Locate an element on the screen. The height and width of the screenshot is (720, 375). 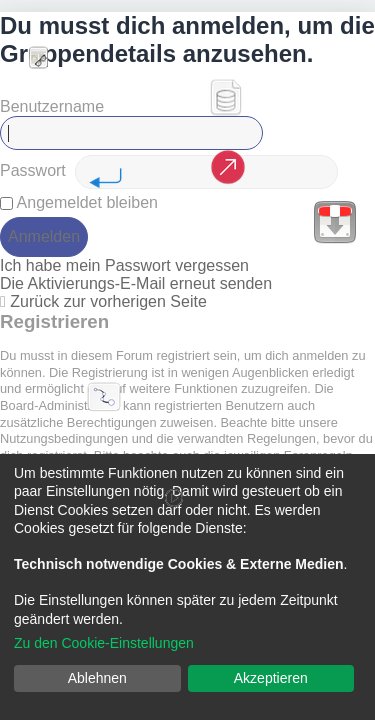
open transmission bittorrent client is located at coordinates (335, 222).